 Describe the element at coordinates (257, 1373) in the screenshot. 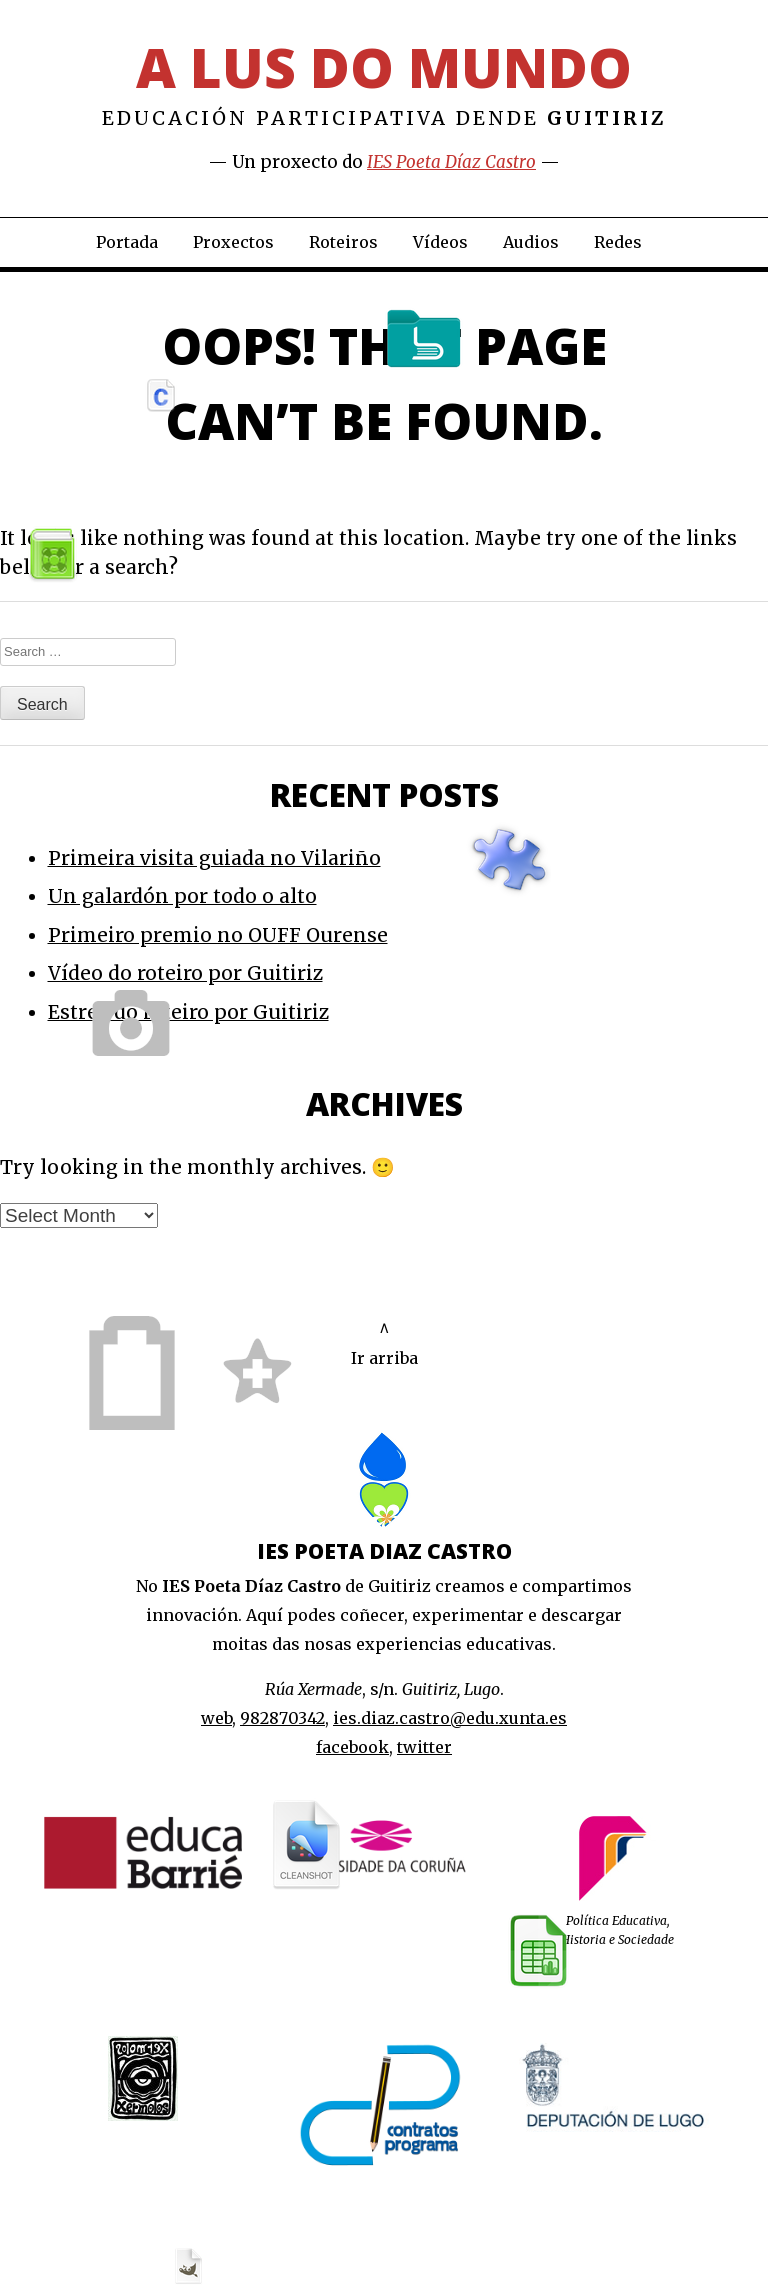

I see `add to favorites` at that location.